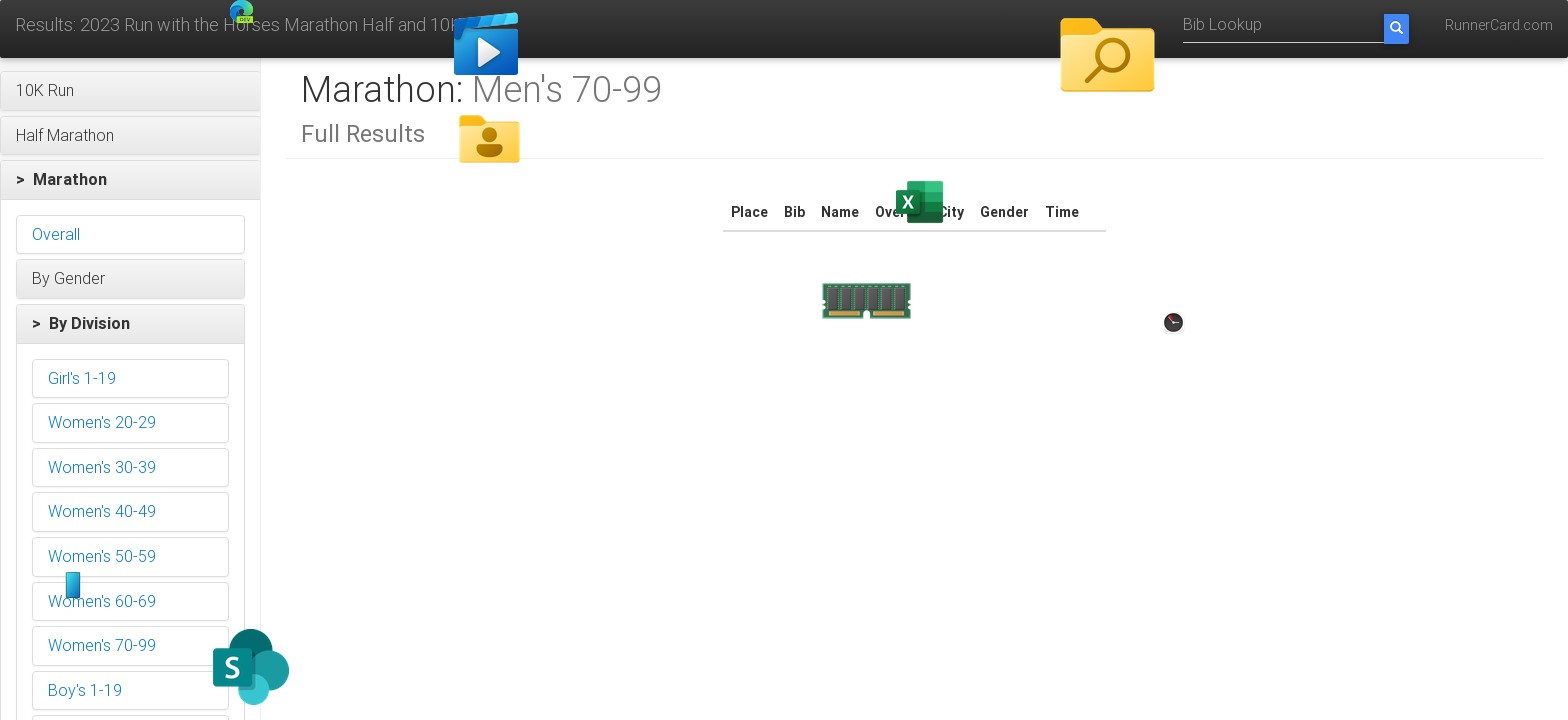 The image size is (1568, 720). I want to click on open Microsoft SharePoint app, so click(251, 667).